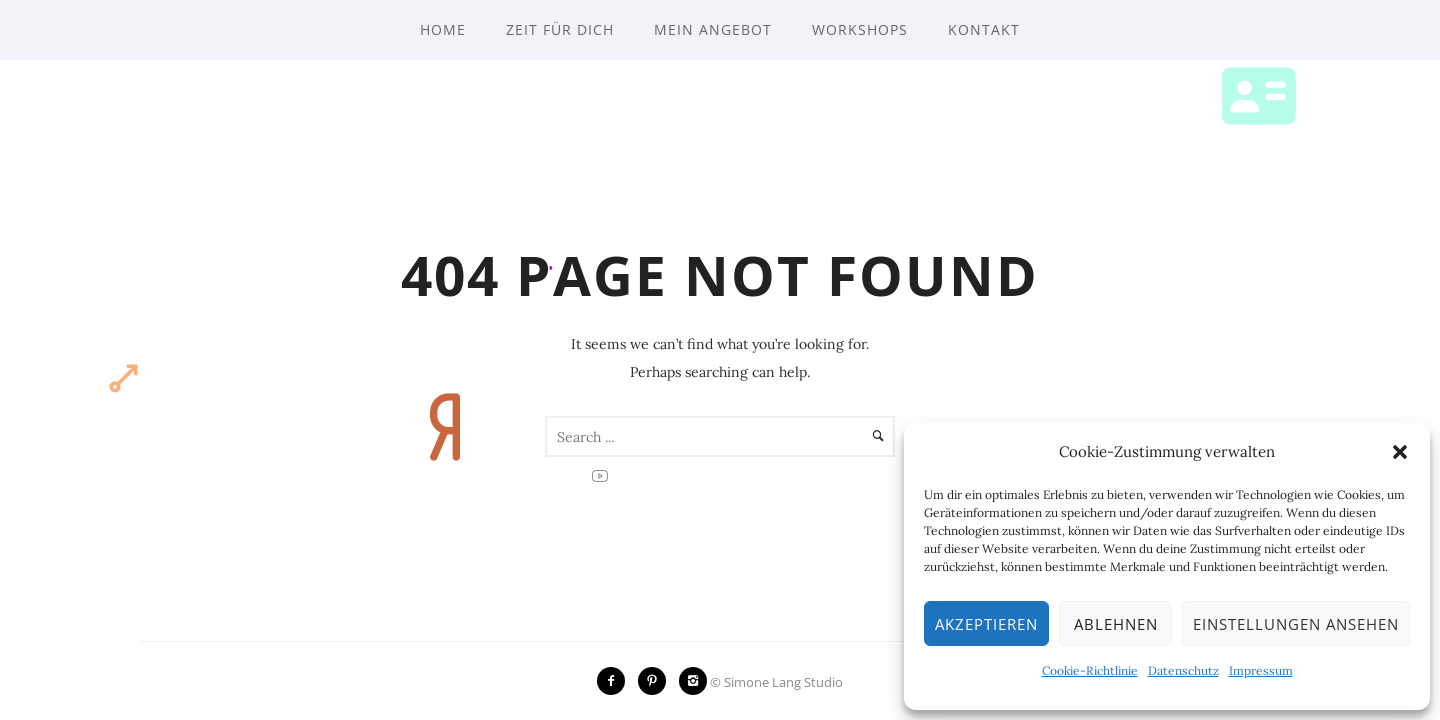 The height and width of the screenshot is (720, 1440). Describe the element at coordinates (565, 256) in the screenshot. I see `indicates no cellular signal available` at that location.